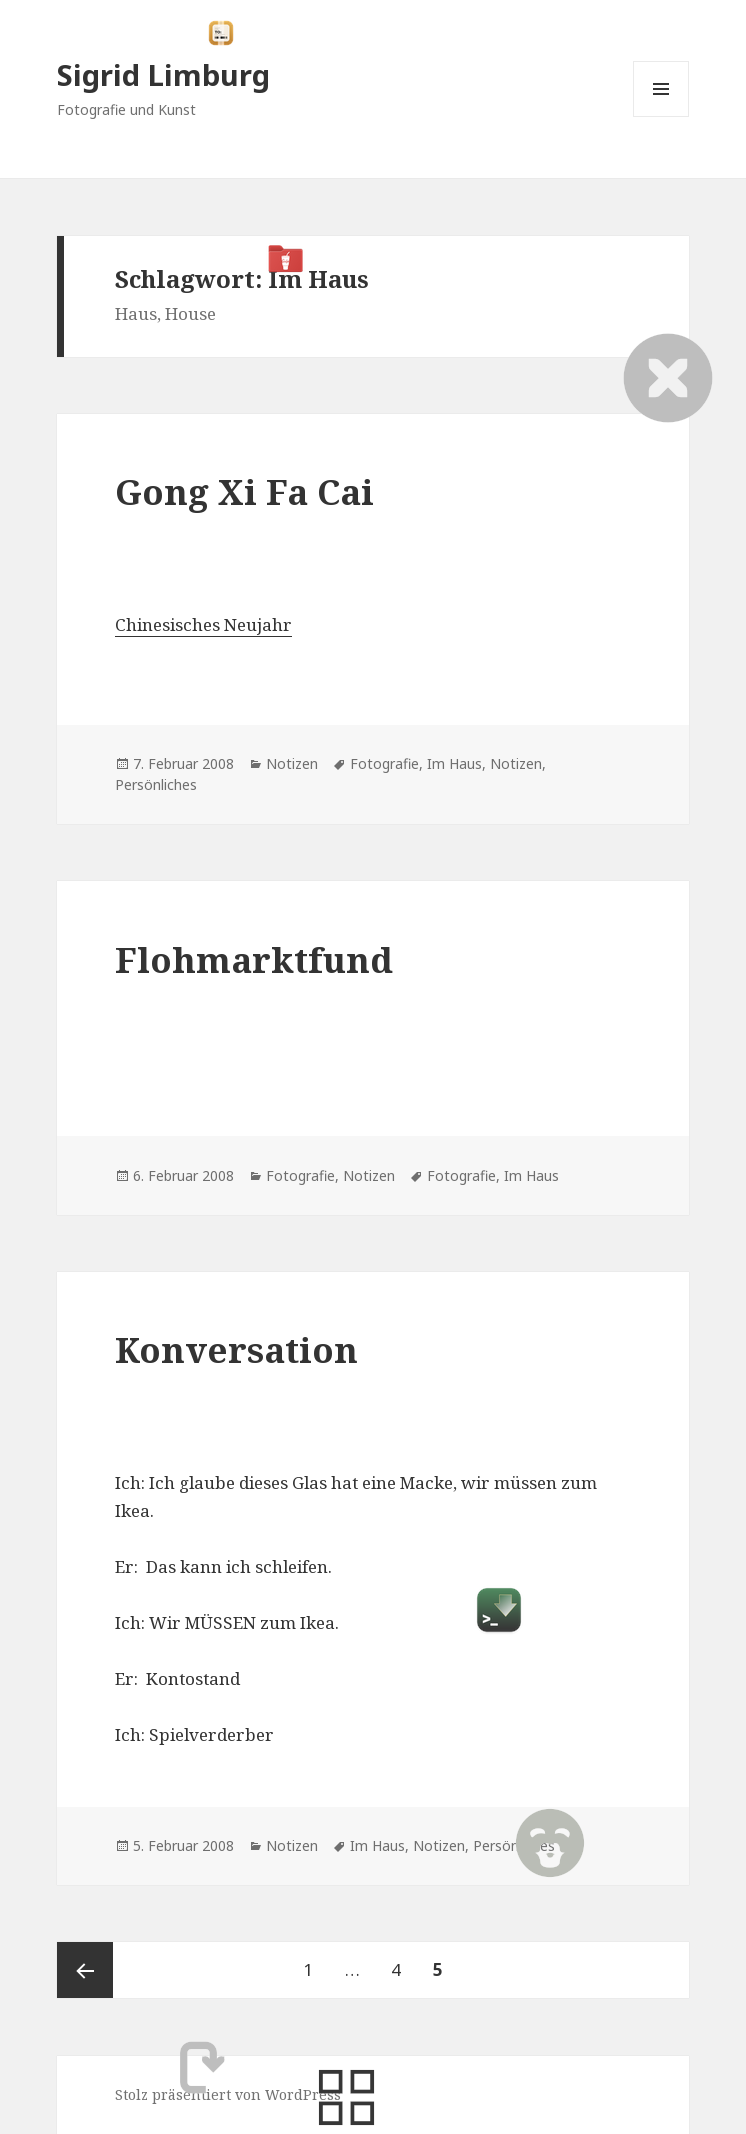 This screenshot has height=2134, width=746. What do you see at coordinates (346, 2097) in the screenshot?
I see `access msn account settings` at bounding box center [346, 2097].